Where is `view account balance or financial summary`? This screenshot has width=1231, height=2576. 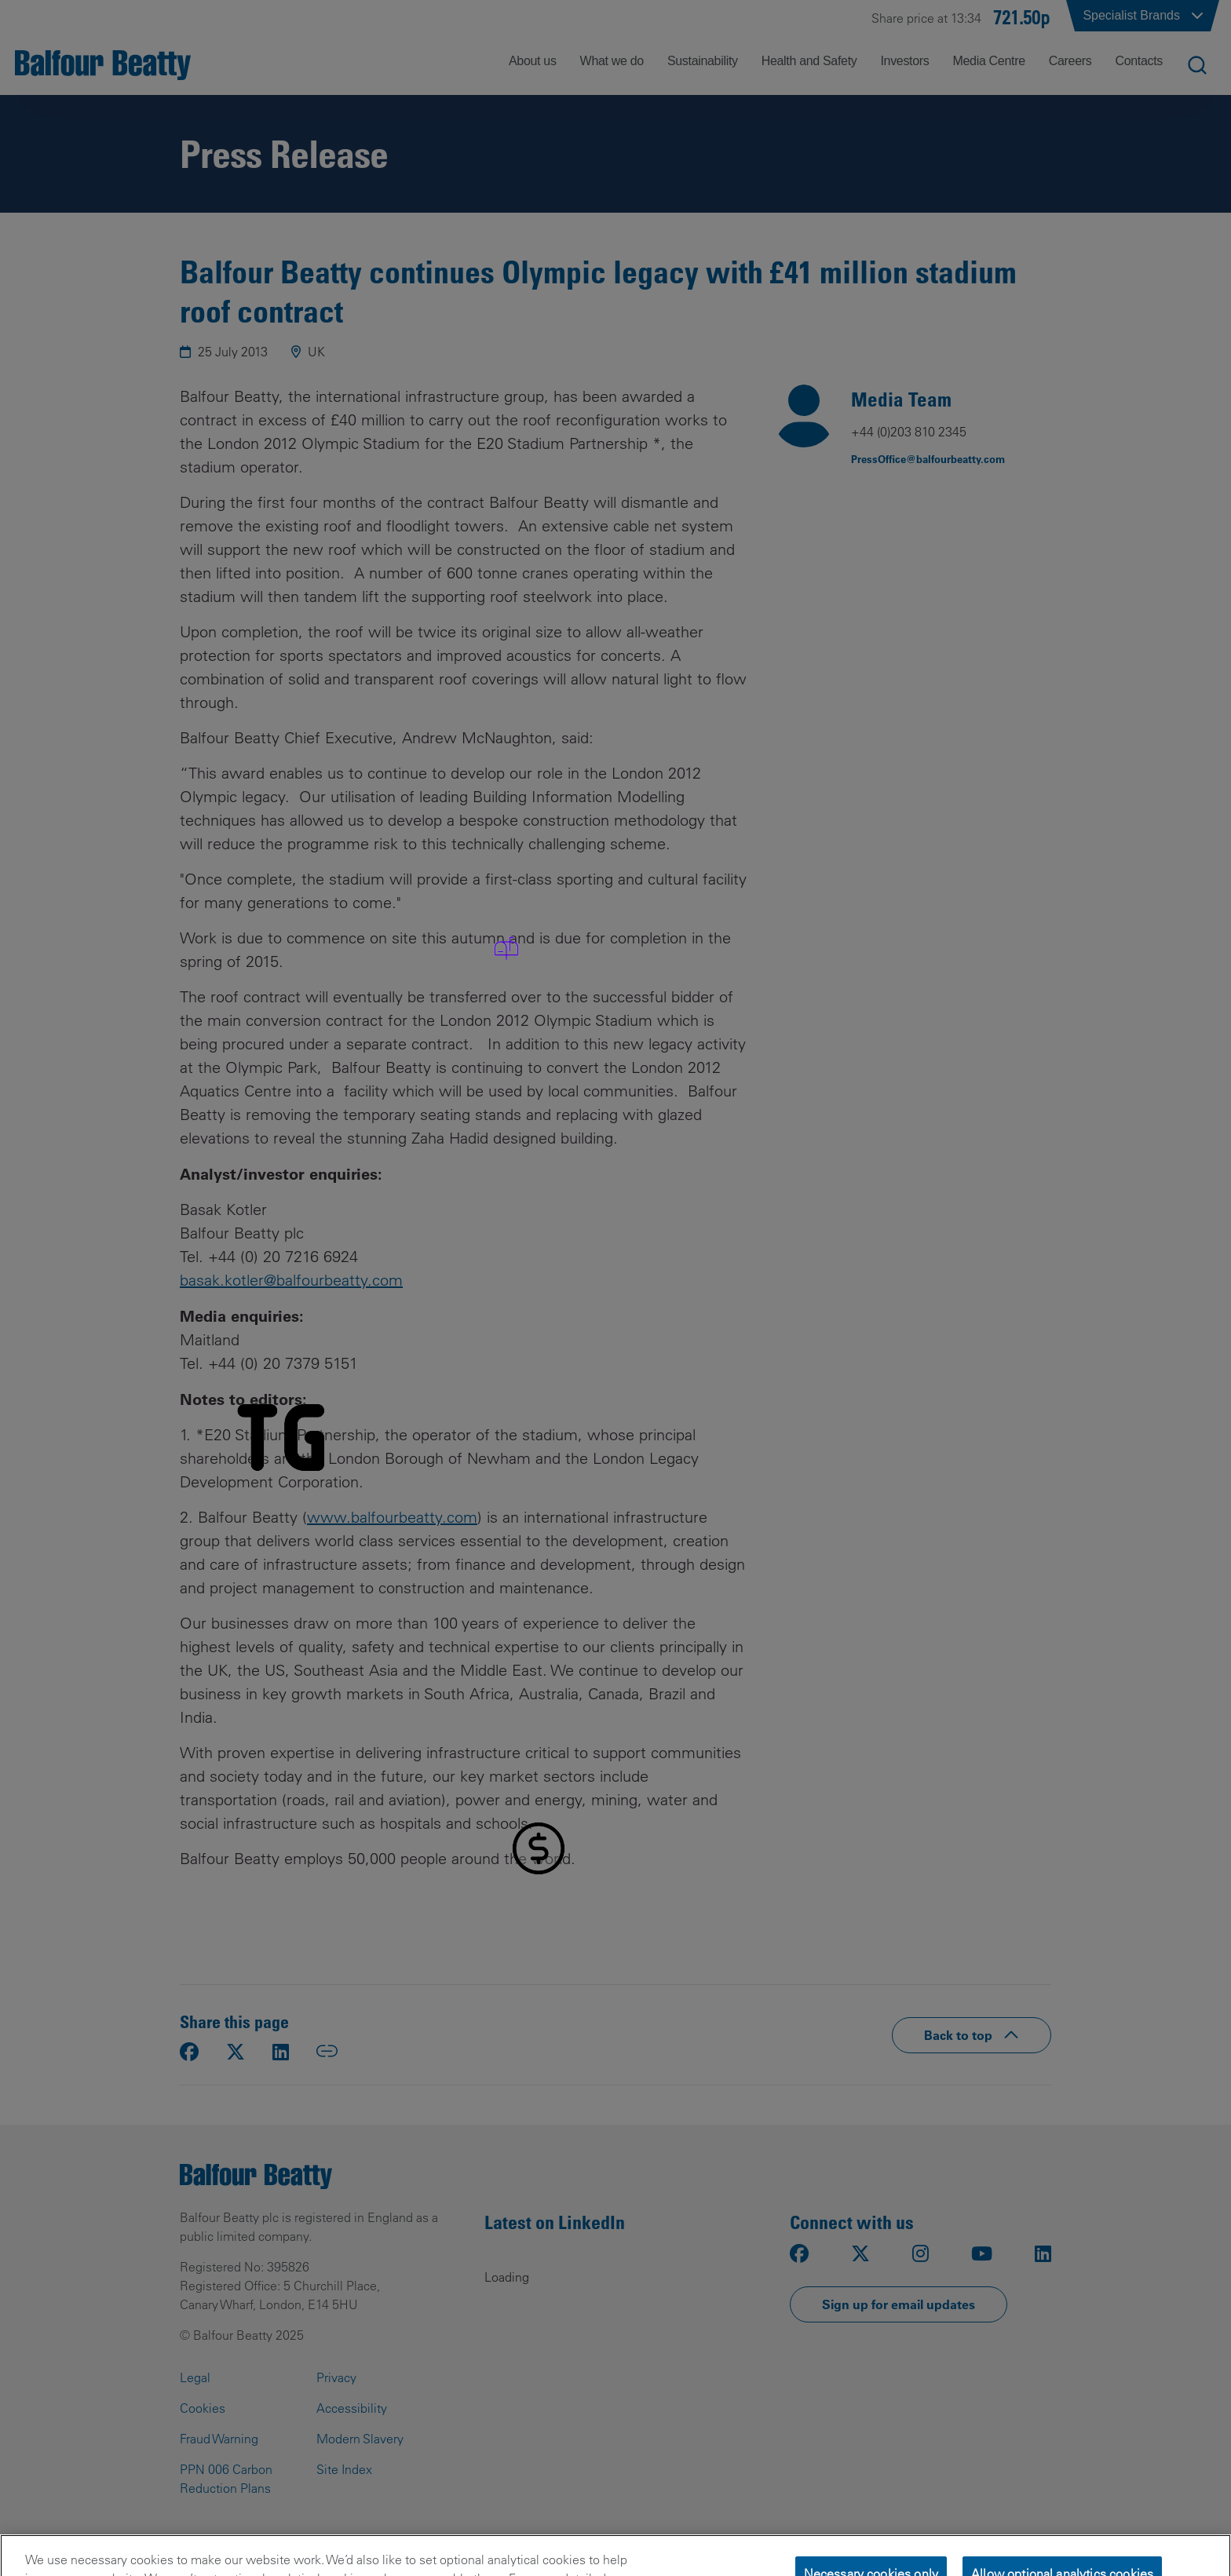
view account balance or financial summary is located at coordinates (539, 1848).